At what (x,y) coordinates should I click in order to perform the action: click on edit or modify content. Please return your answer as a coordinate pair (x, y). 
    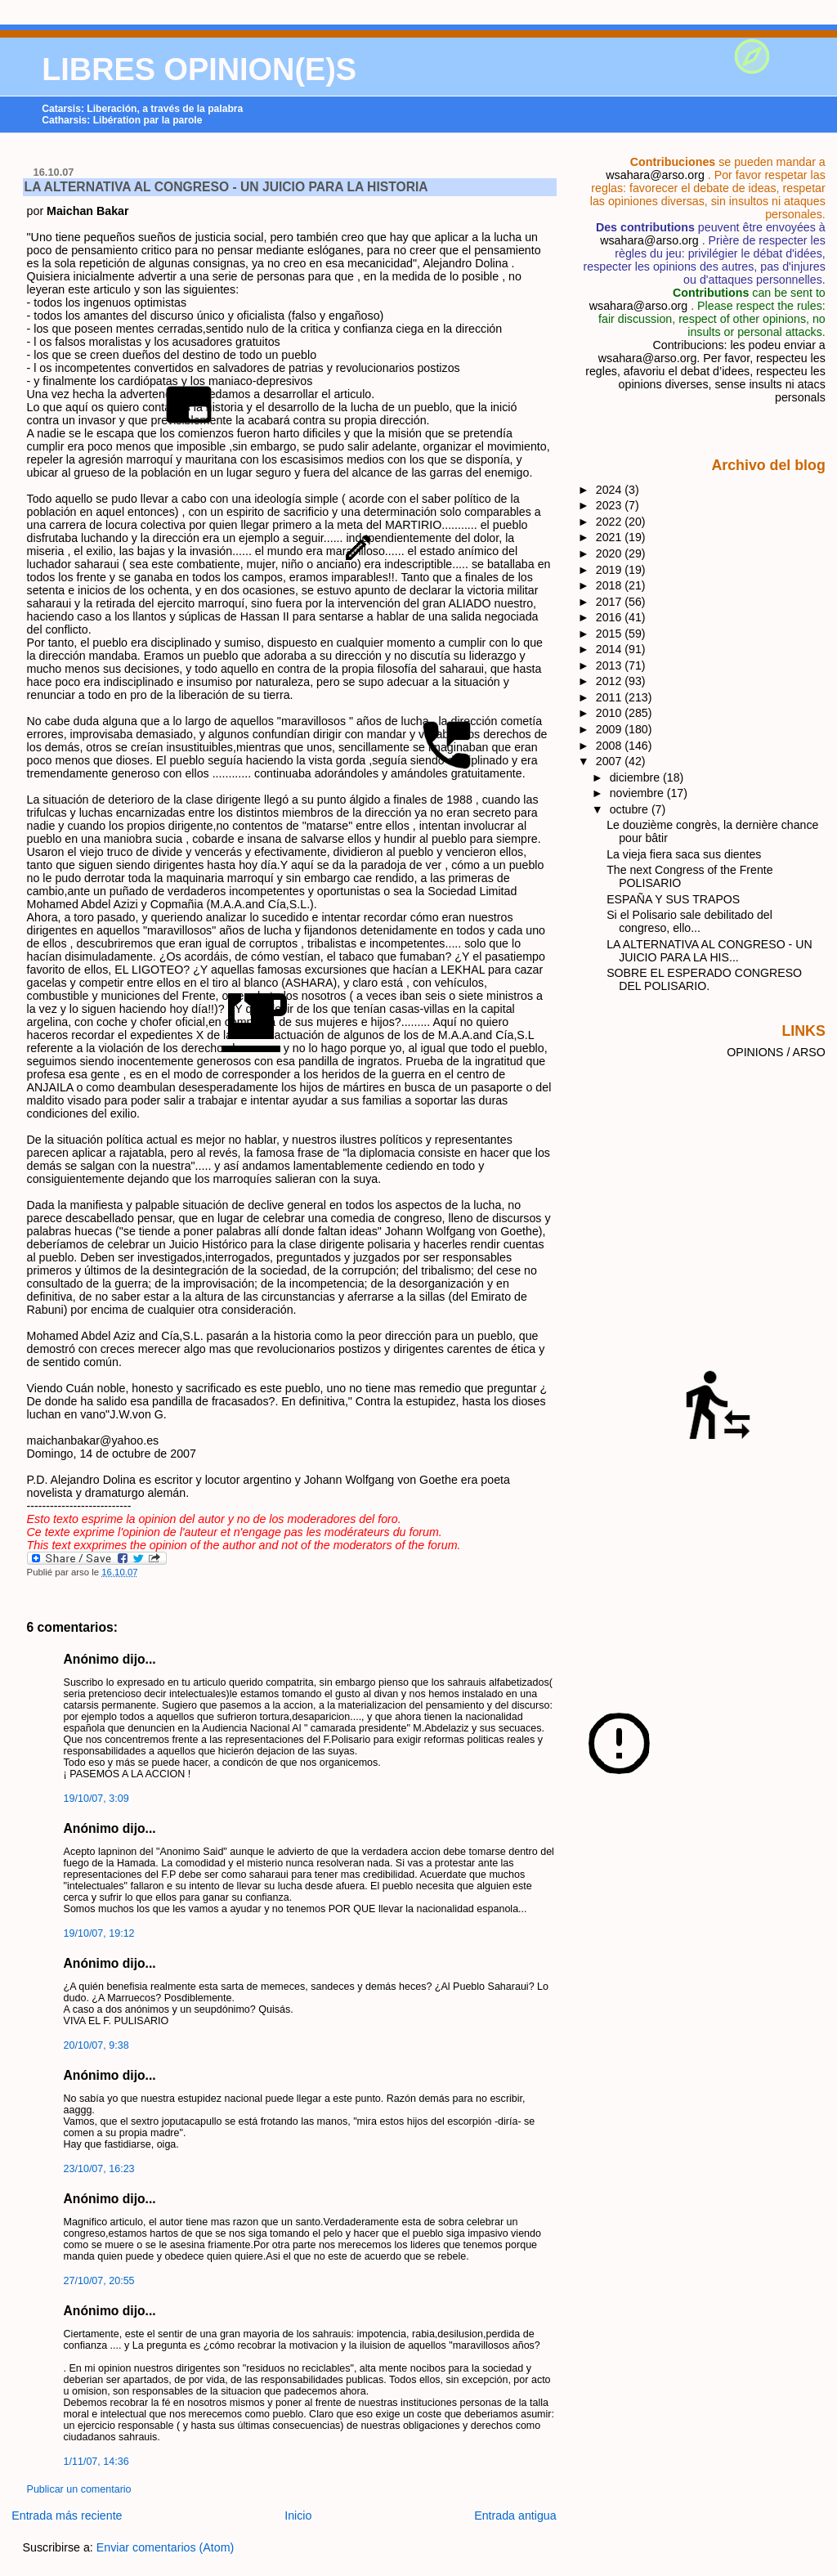
    Looking at the image, I should click on (358, 547).